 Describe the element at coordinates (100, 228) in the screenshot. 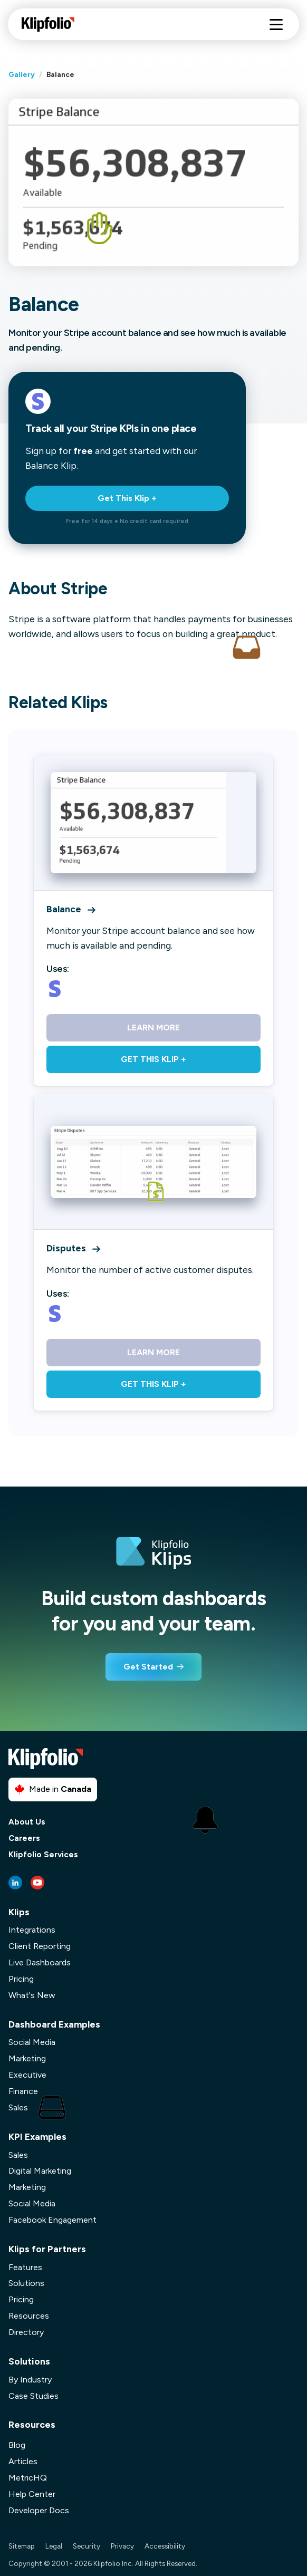

I see `stop or pause an action` at that location.